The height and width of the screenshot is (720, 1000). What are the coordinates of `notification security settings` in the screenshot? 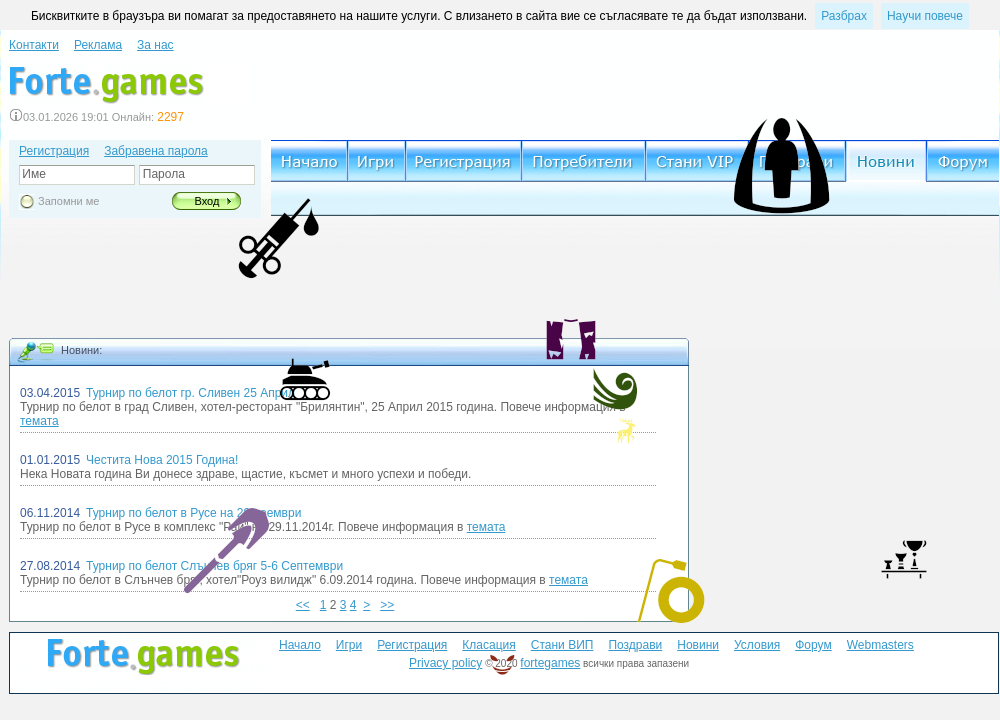 It's located at (781, 165).